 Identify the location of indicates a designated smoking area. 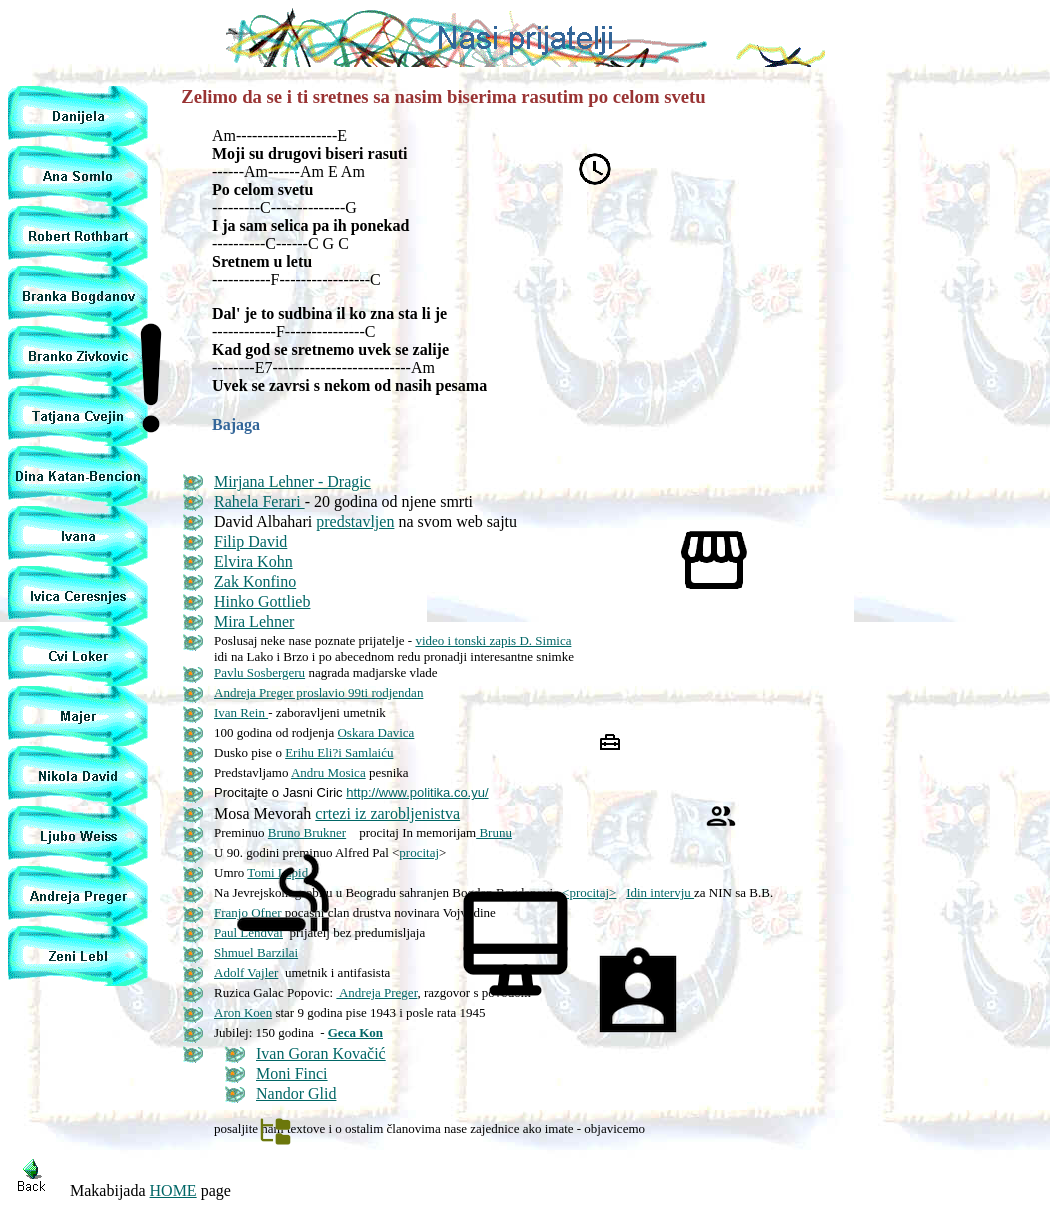
(283, 899).